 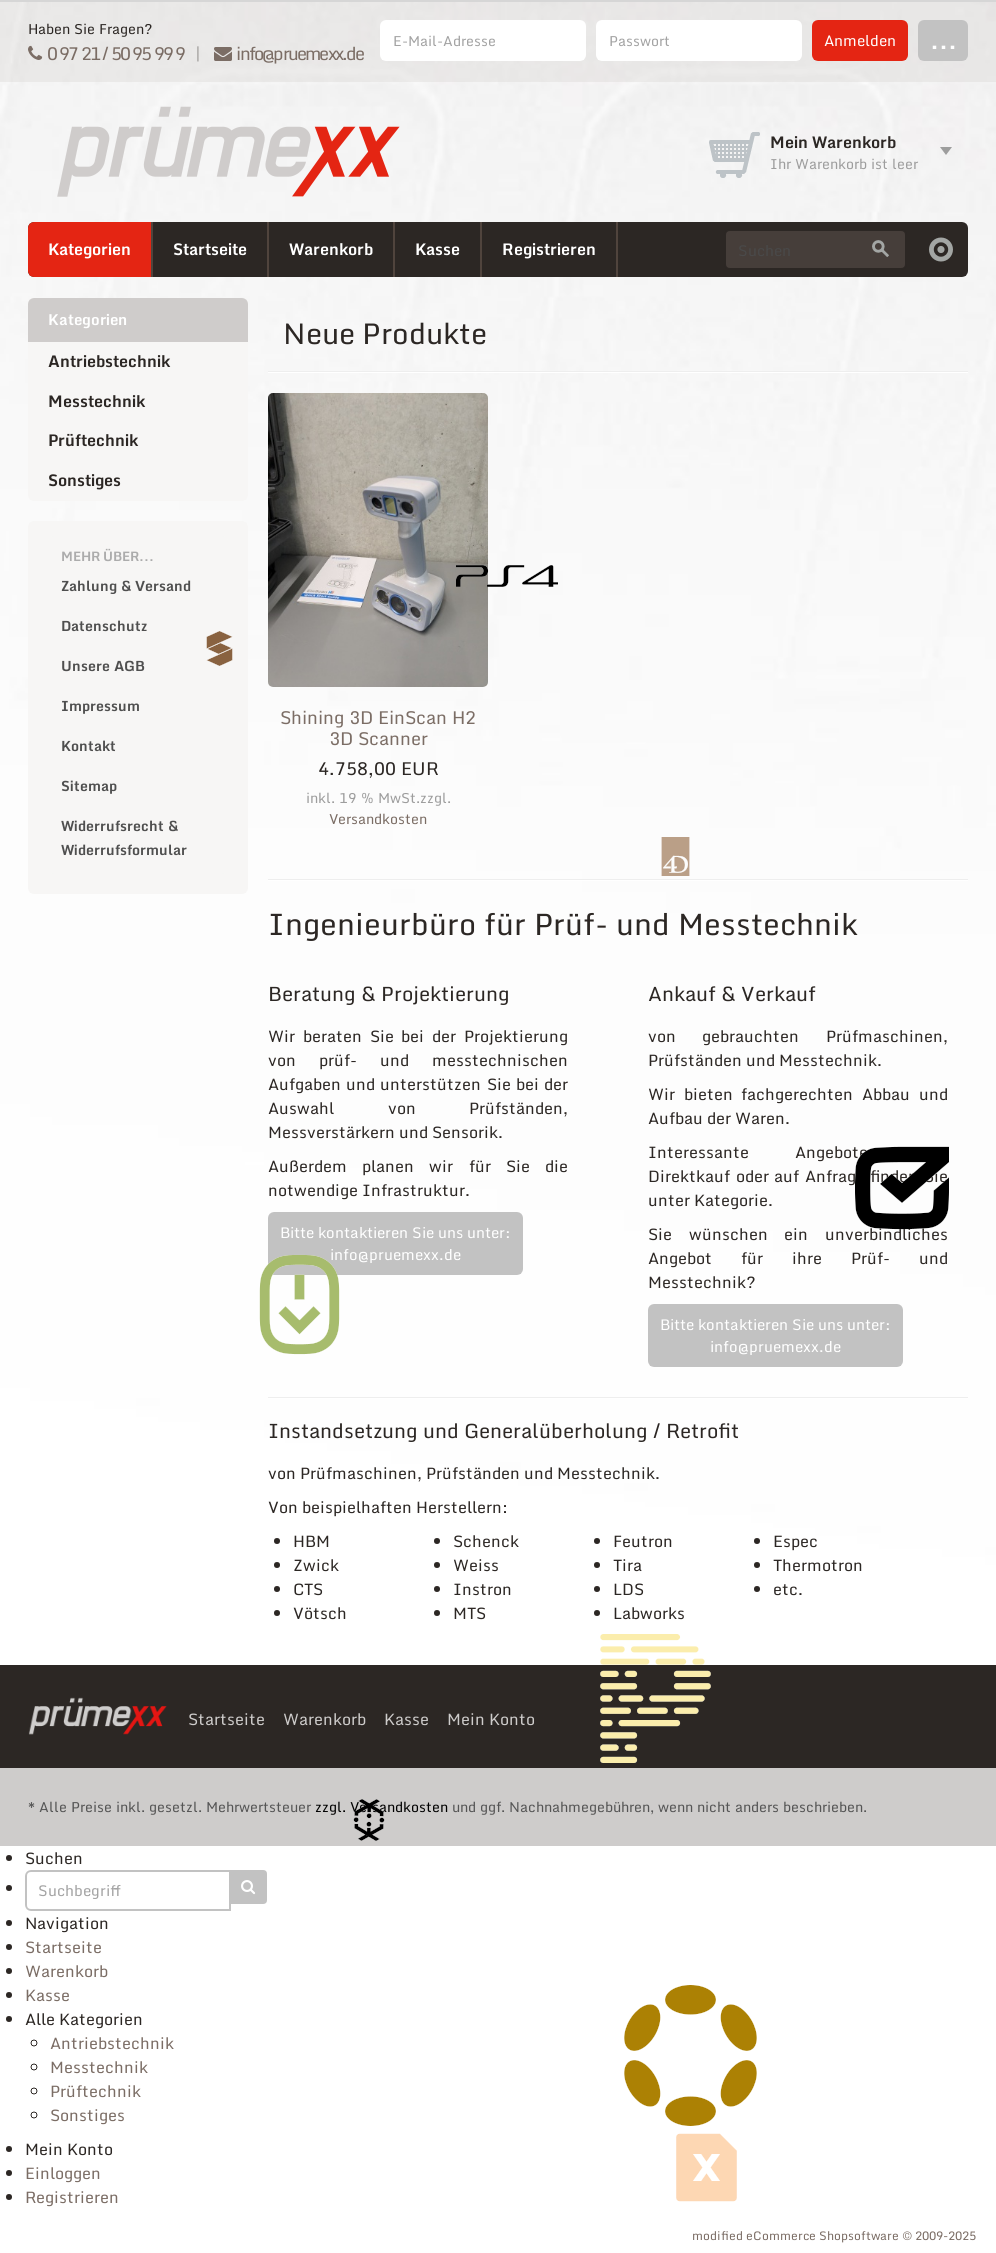 What do you see at coordinates (690, 2055) in the screenshot?
I see `polkadot cryptocurrency or blockchain platform logo` at bounding box center [690, 2055].